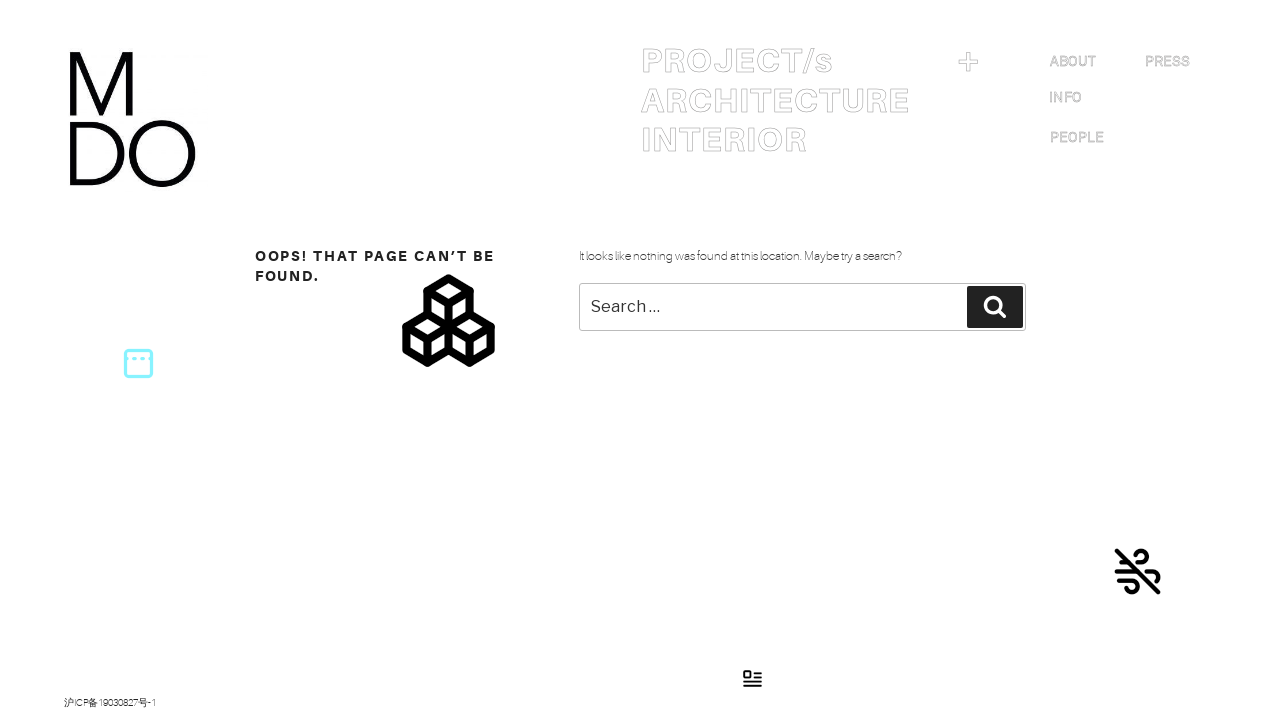  Describe the element at coordinates (448, 320) in the screenshot. I see `view all packages or deliveries` at that location.